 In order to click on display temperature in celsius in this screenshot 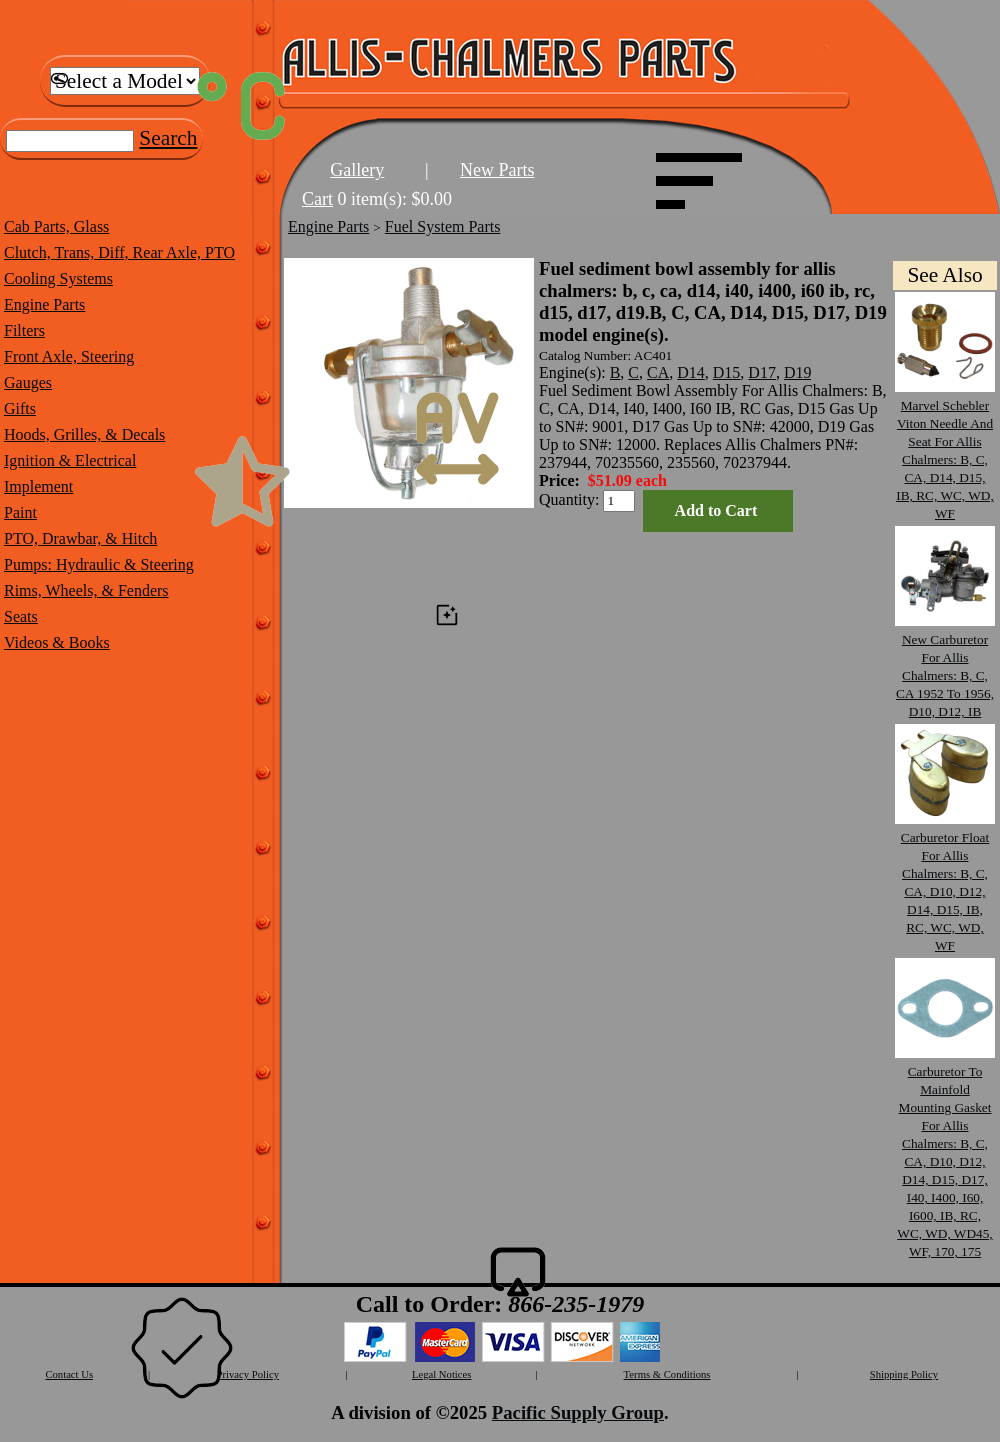, I will do `click(241, 106)`.